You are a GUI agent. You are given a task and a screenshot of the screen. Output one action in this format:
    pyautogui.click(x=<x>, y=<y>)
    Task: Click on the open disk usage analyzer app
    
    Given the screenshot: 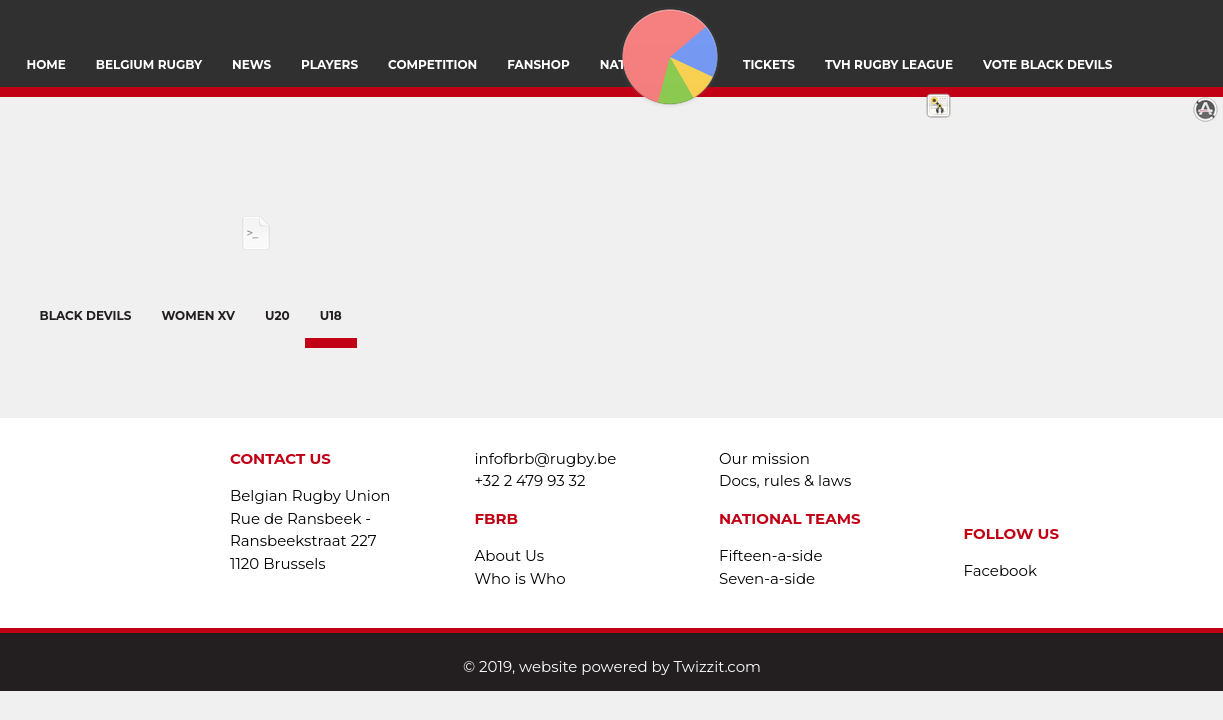 What is the action you would take?
    pyautogui.click(x=670, y=57)
    